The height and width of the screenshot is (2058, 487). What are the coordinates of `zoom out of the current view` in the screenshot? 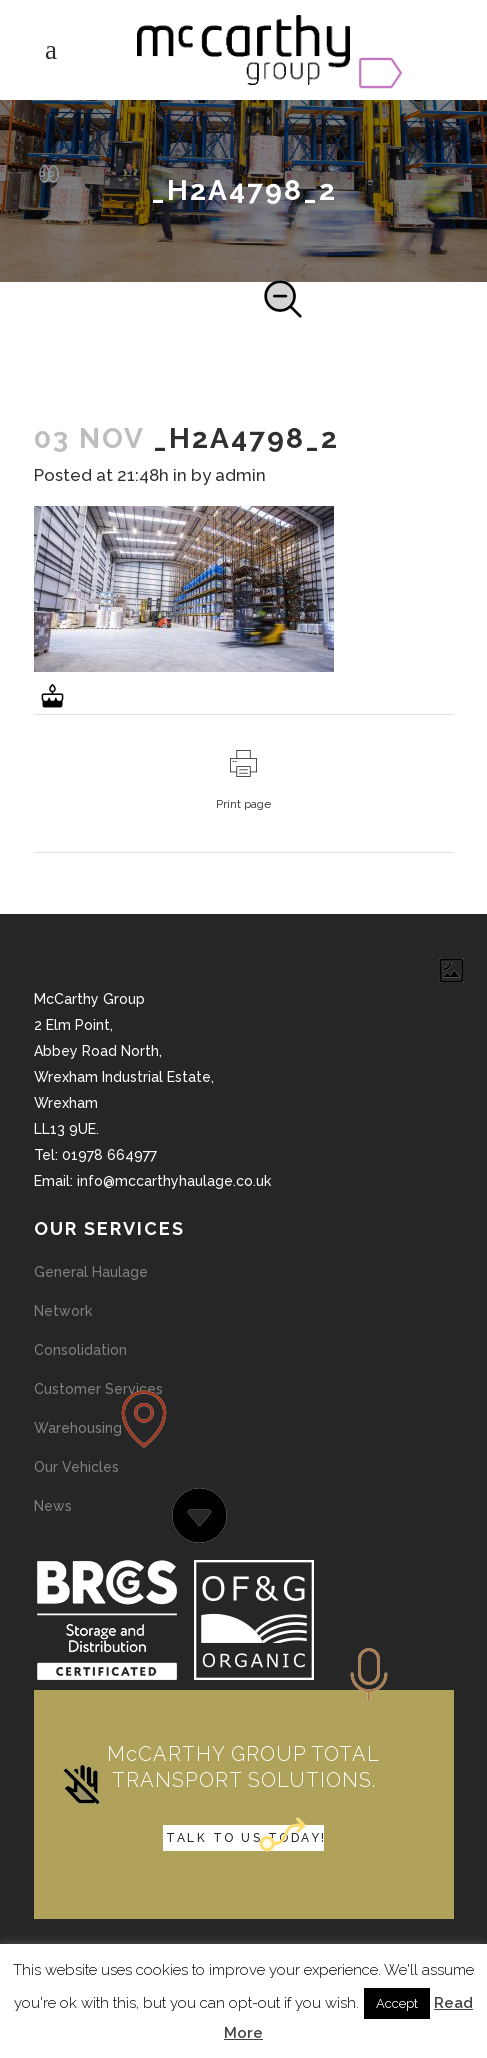 It's located at (283, 299).